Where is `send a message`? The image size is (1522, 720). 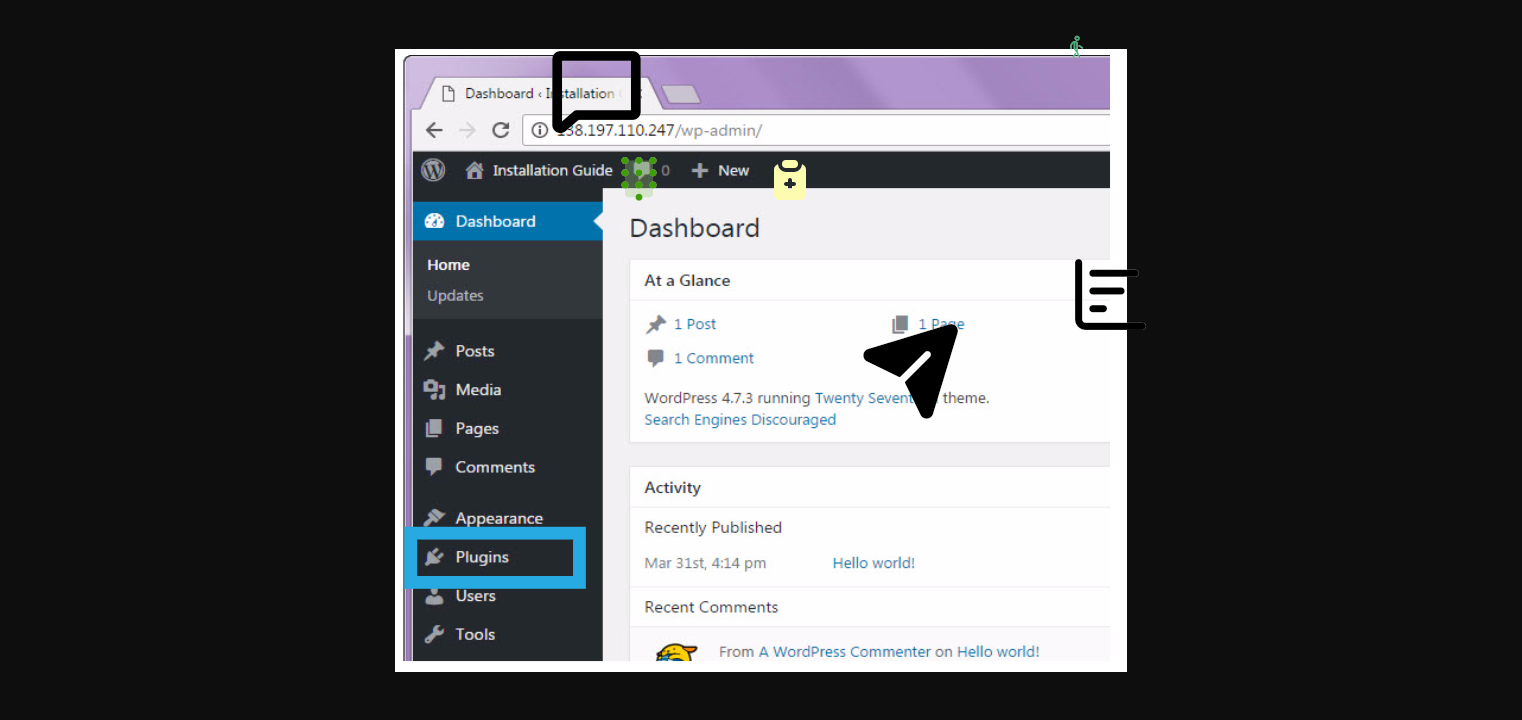
send a message is located at coordinates (914, 368).